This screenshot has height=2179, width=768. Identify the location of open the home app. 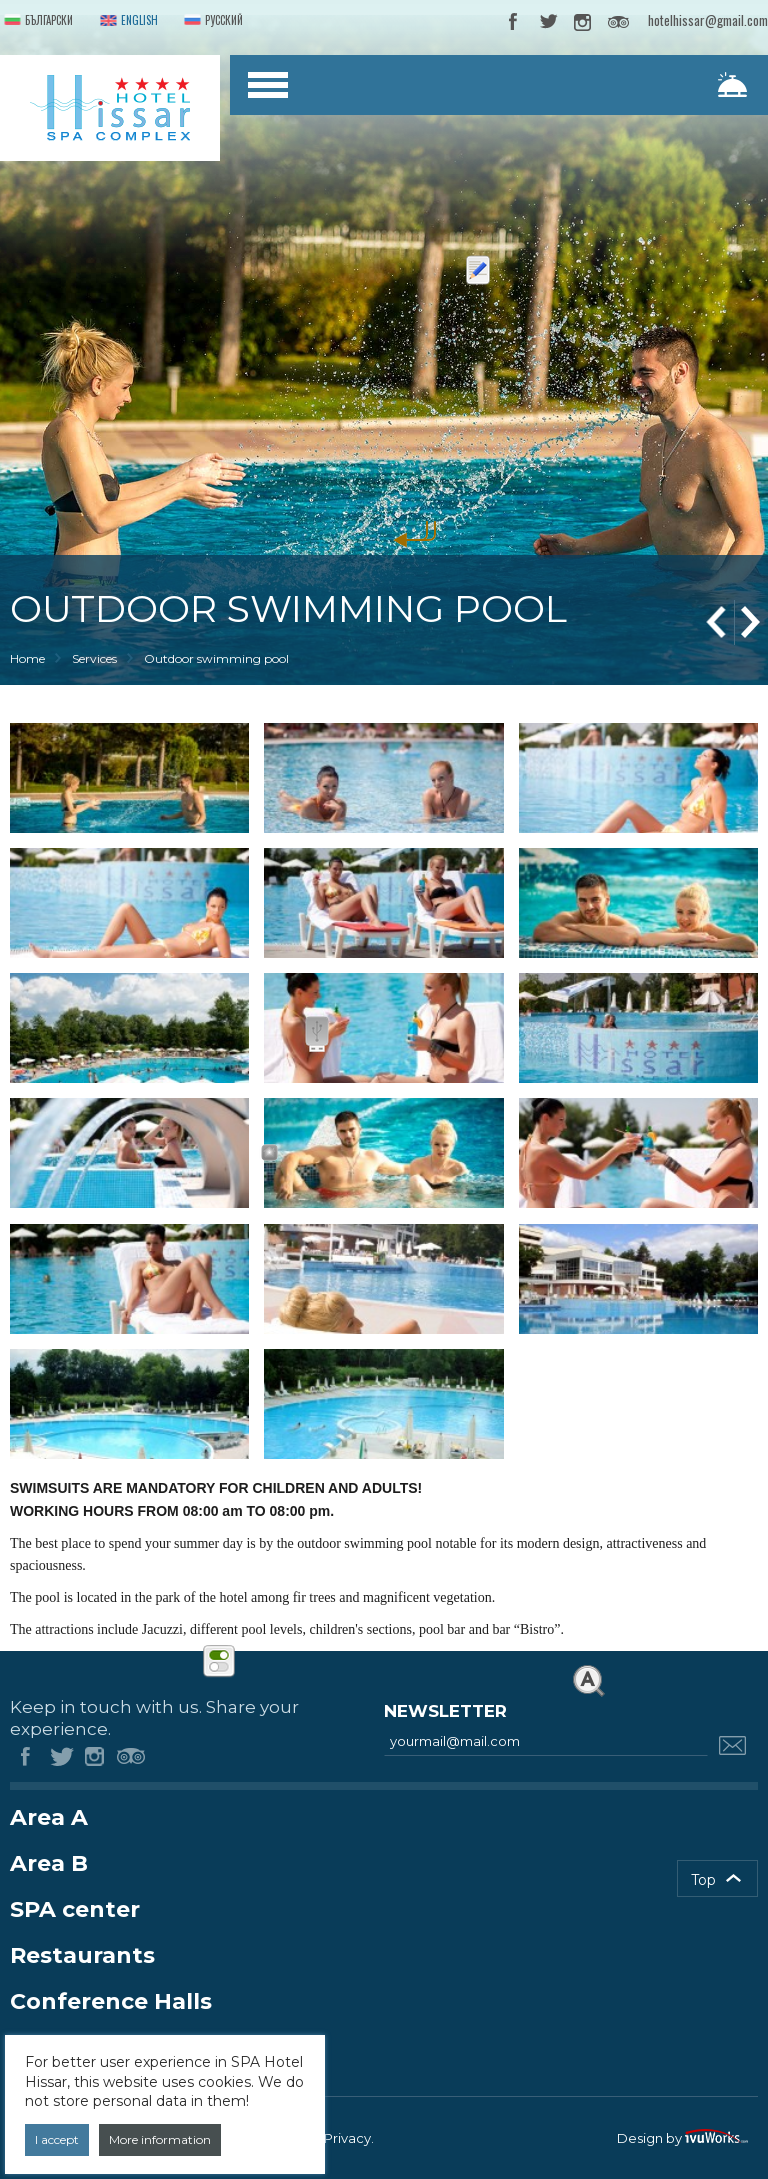
(269, 1152).